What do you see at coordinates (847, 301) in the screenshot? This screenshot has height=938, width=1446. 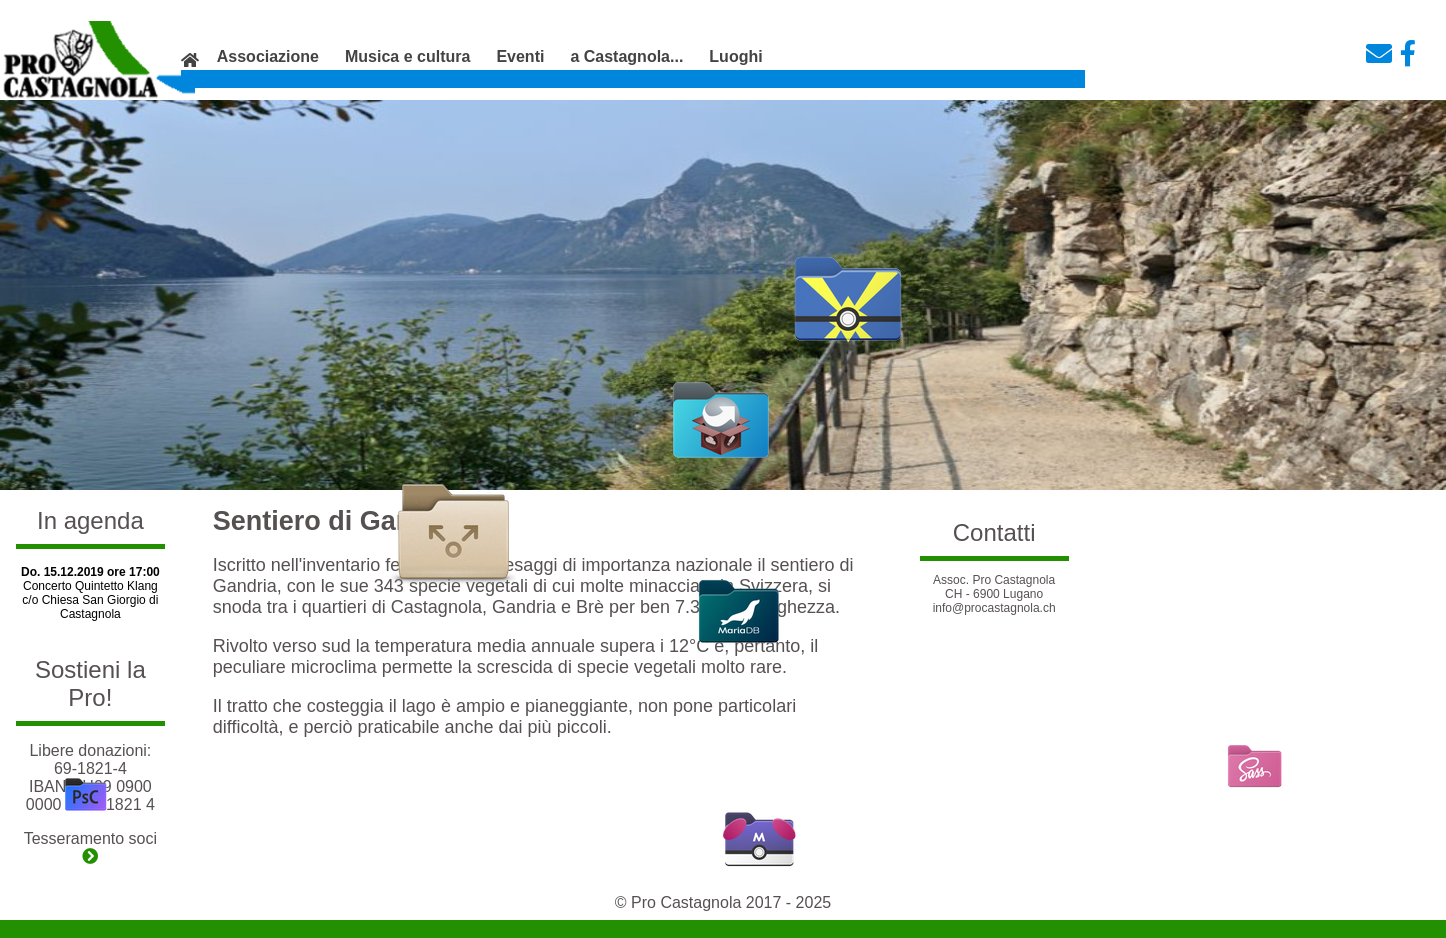 I see `open pokémon quick ball themed folder` at bounding box center [847, 301].